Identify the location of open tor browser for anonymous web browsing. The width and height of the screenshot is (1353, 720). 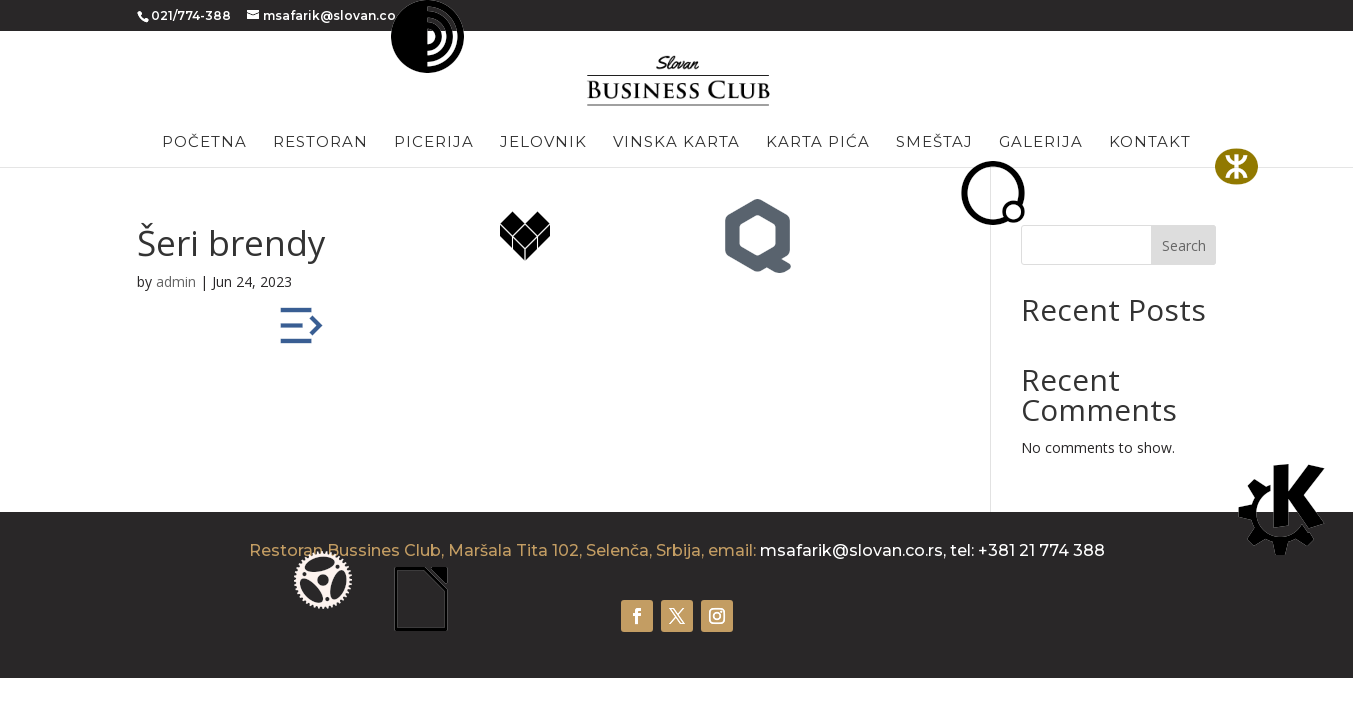
(427, 36).